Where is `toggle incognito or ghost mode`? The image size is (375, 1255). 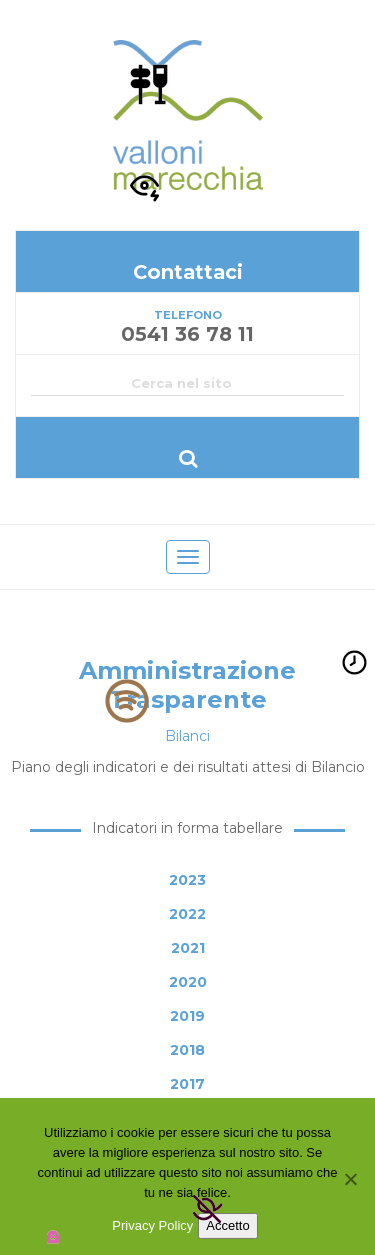 toggle incognito or ghost mode is located at coordinates (53, 1237).